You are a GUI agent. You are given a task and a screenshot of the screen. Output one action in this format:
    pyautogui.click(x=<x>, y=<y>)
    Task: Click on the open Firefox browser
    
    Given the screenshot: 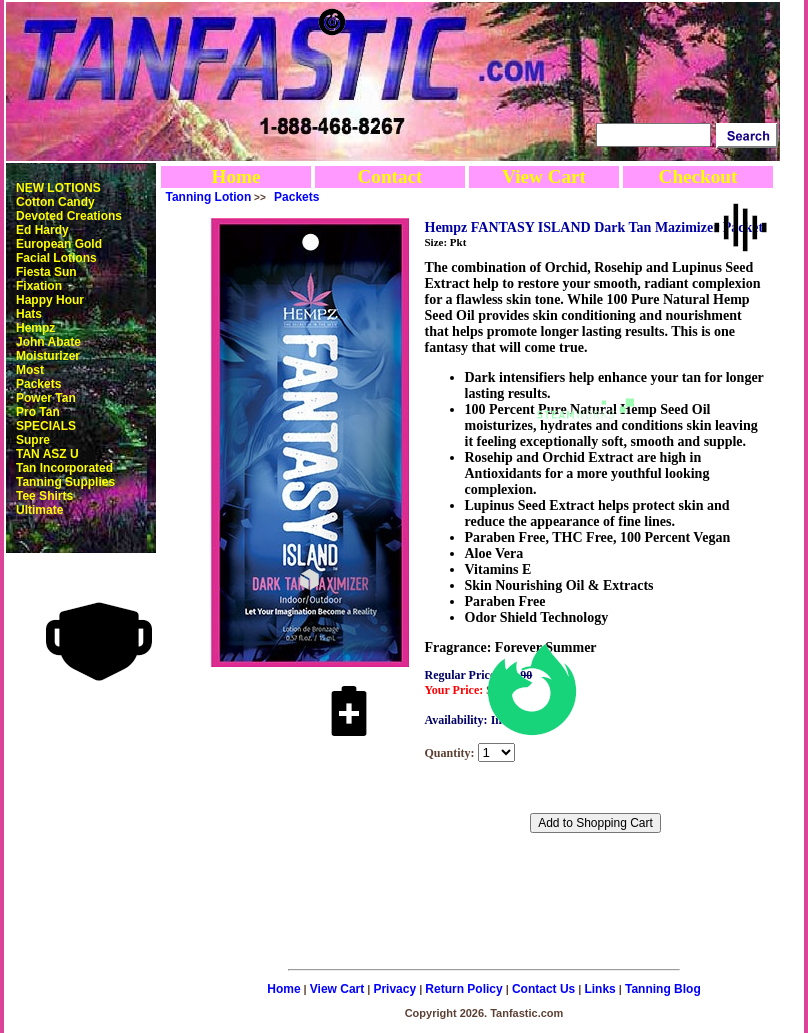 What is the action you would take?
    pyautogui.click(x=532, y=691)
    